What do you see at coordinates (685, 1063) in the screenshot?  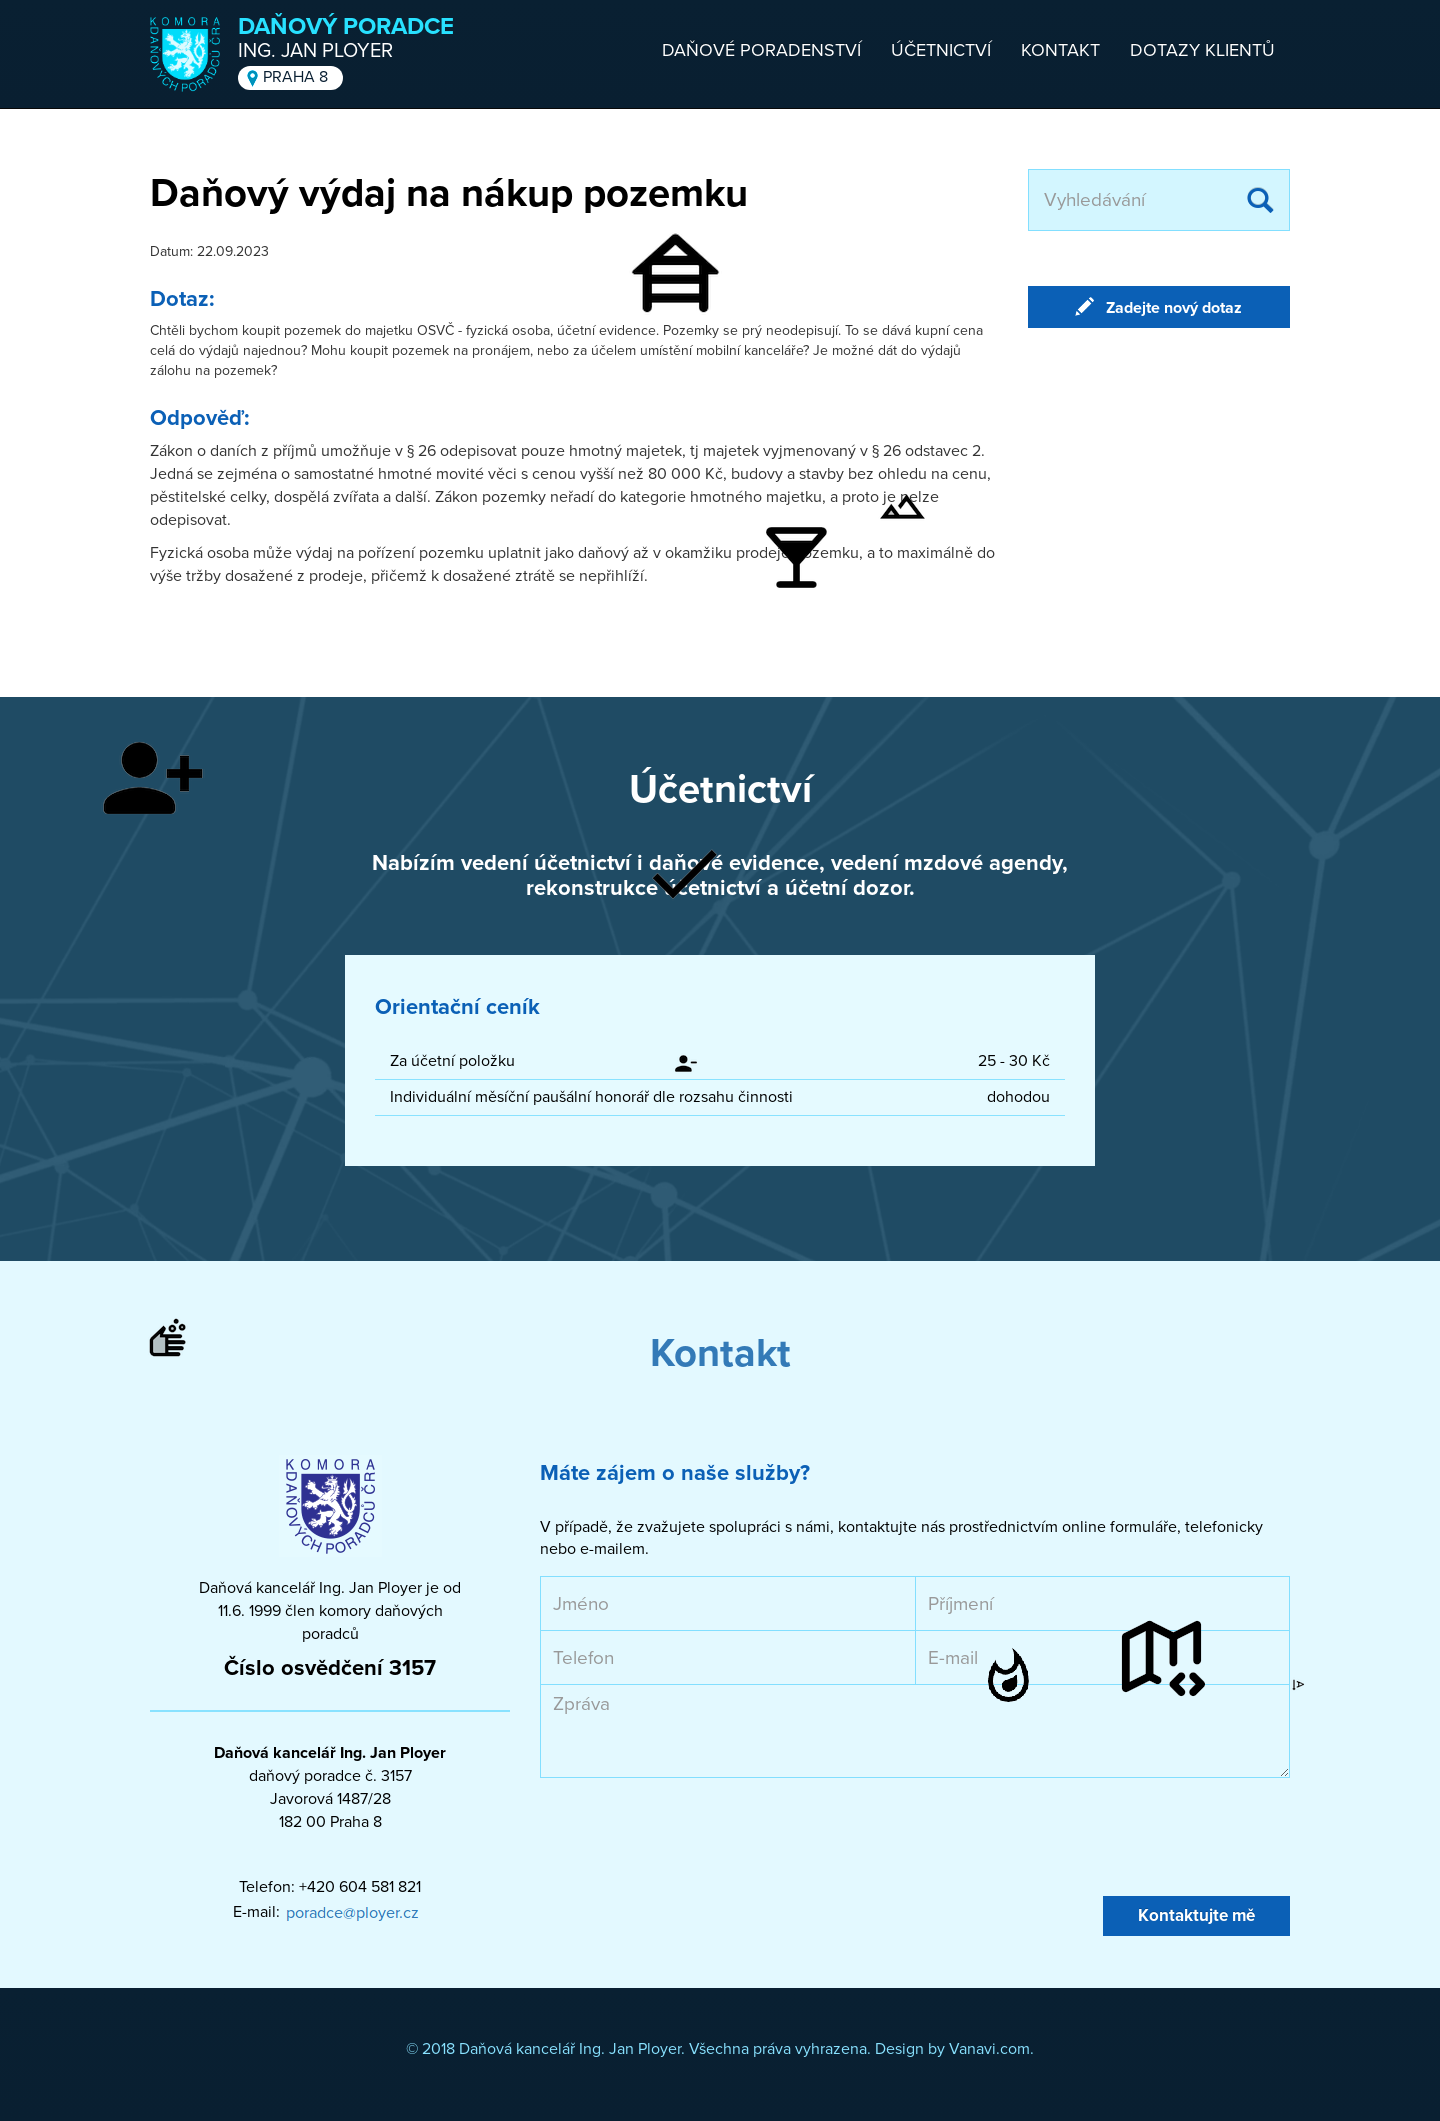 I see `remove a contact or friend` at bounding box center [685, 1063].